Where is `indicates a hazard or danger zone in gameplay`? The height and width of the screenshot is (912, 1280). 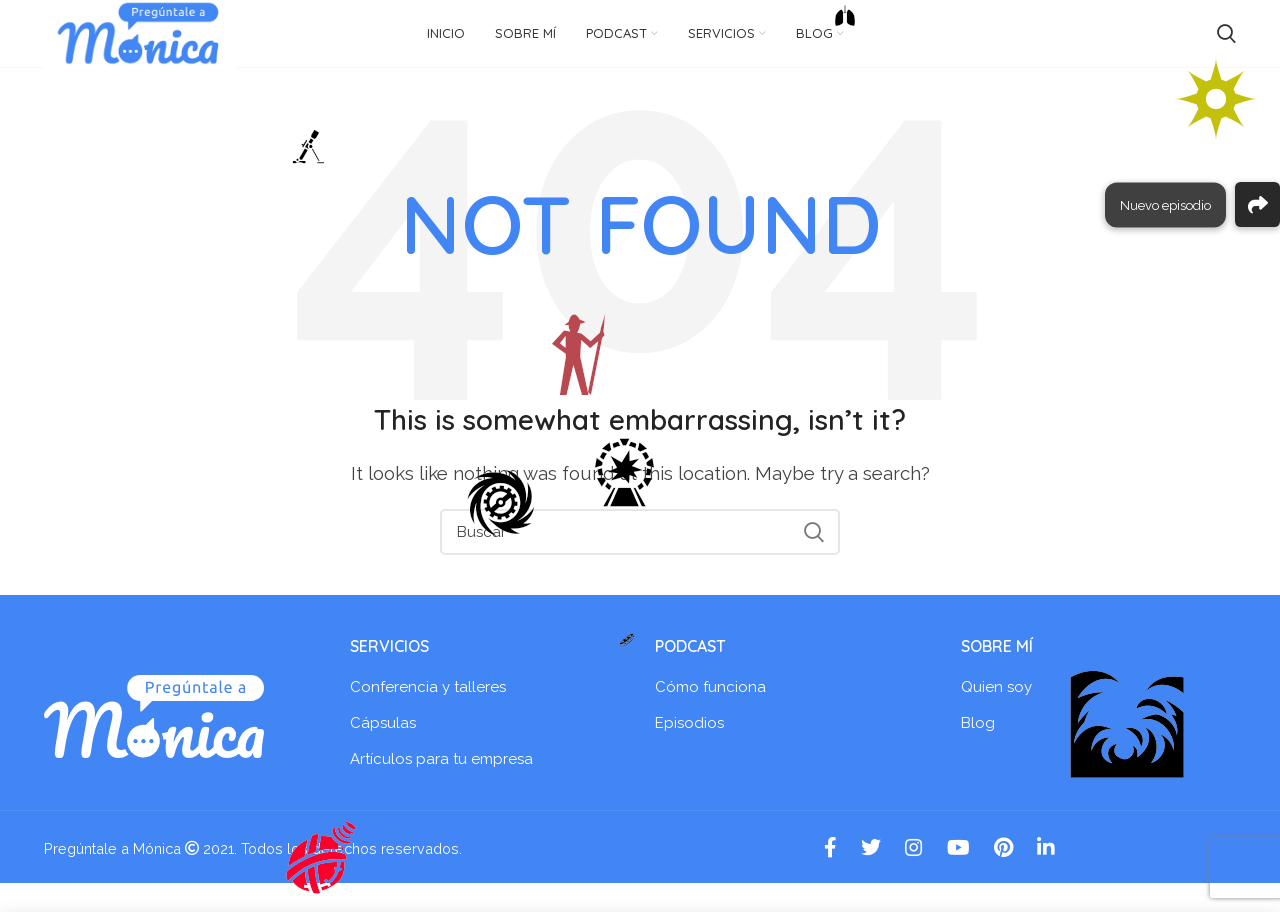
indicates a hazard or danger zone in gameplay is located at coordinates (1216, 99).